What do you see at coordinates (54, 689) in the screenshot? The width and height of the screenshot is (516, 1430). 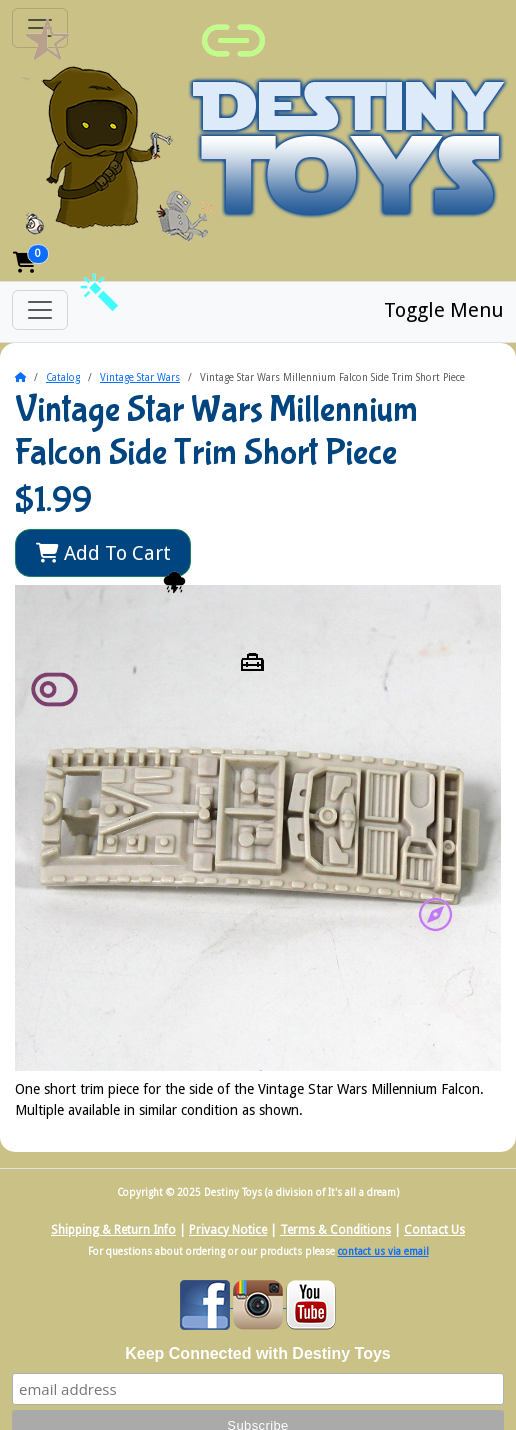 I see `toggle switch in off position` at bounding box center [54, 689].